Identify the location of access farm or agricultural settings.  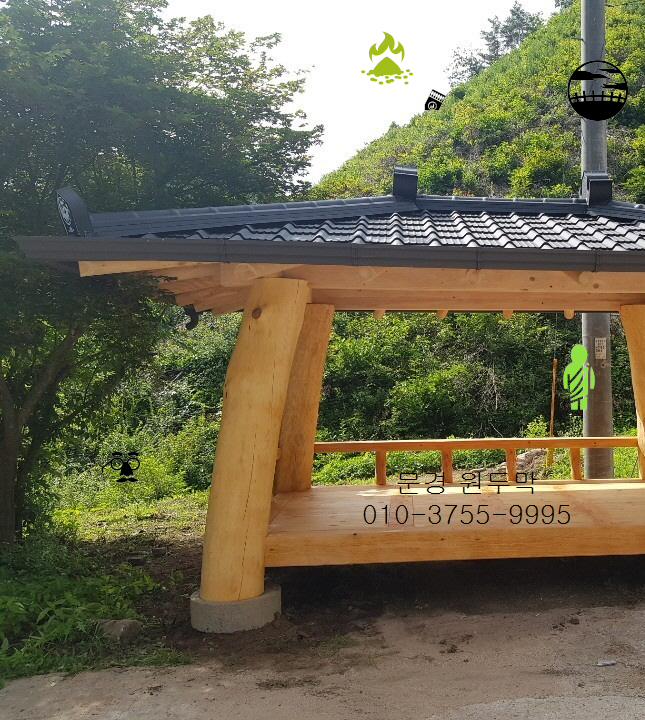
(597, 90).